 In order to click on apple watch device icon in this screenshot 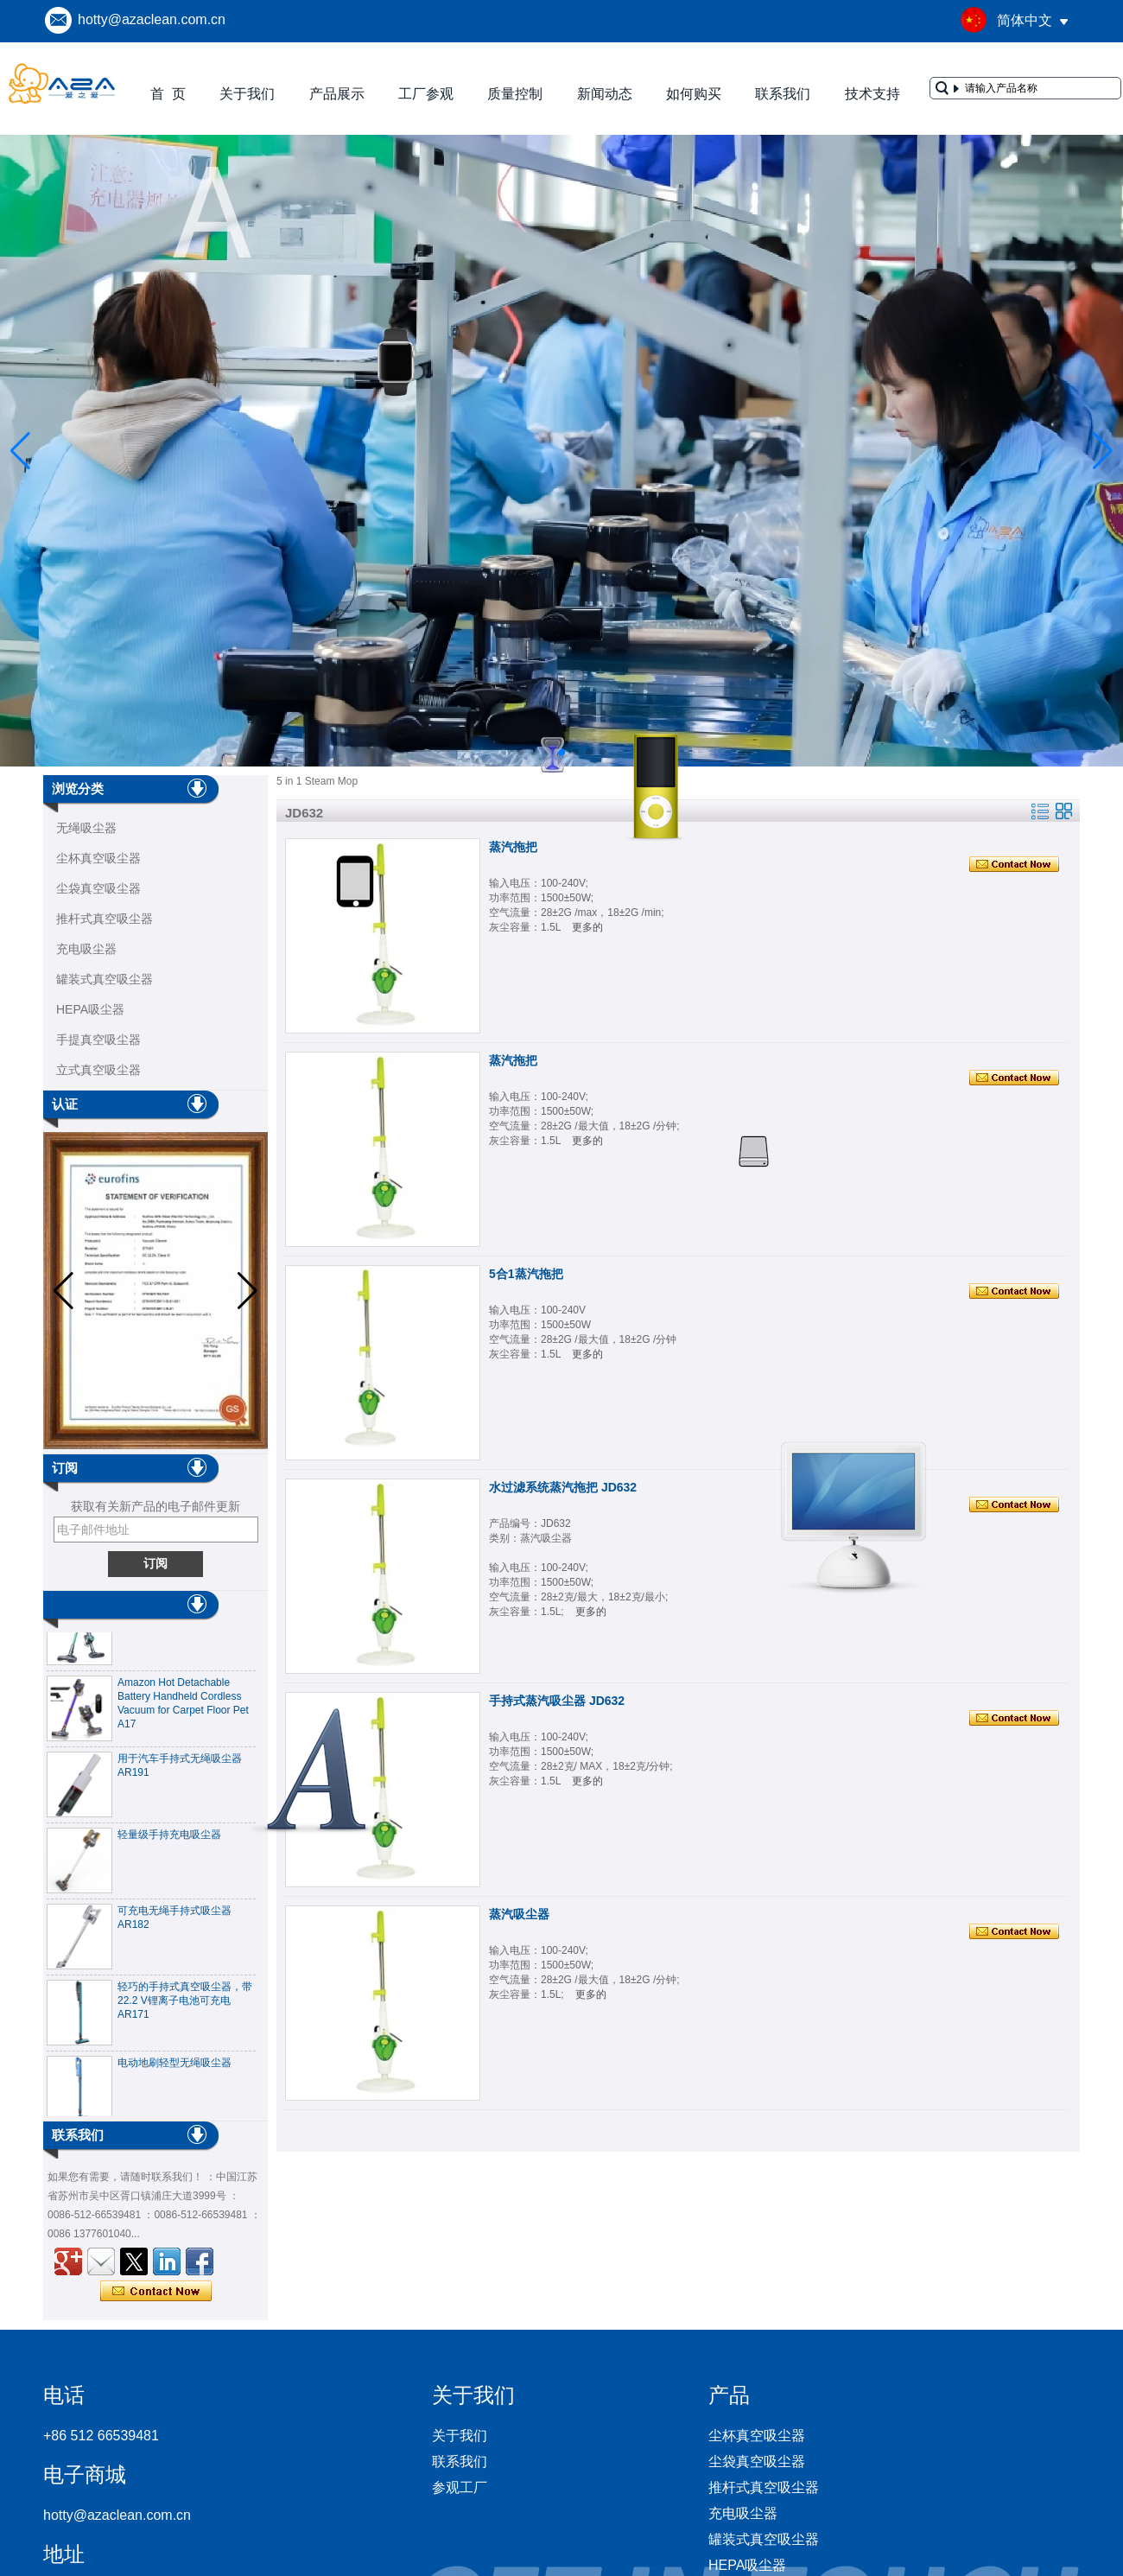, I will do `click(396, 362)`.